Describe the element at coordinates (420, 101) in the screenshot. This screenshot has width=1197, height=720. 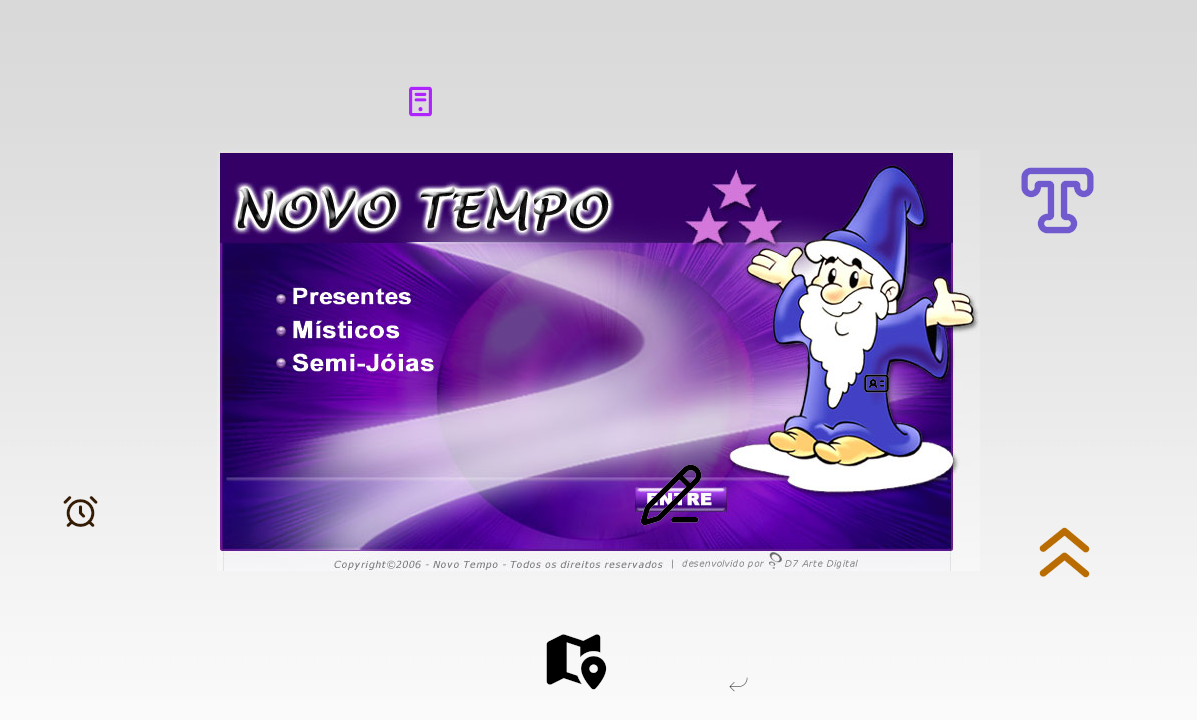
I see `access server or desktop computer settings` at that location.